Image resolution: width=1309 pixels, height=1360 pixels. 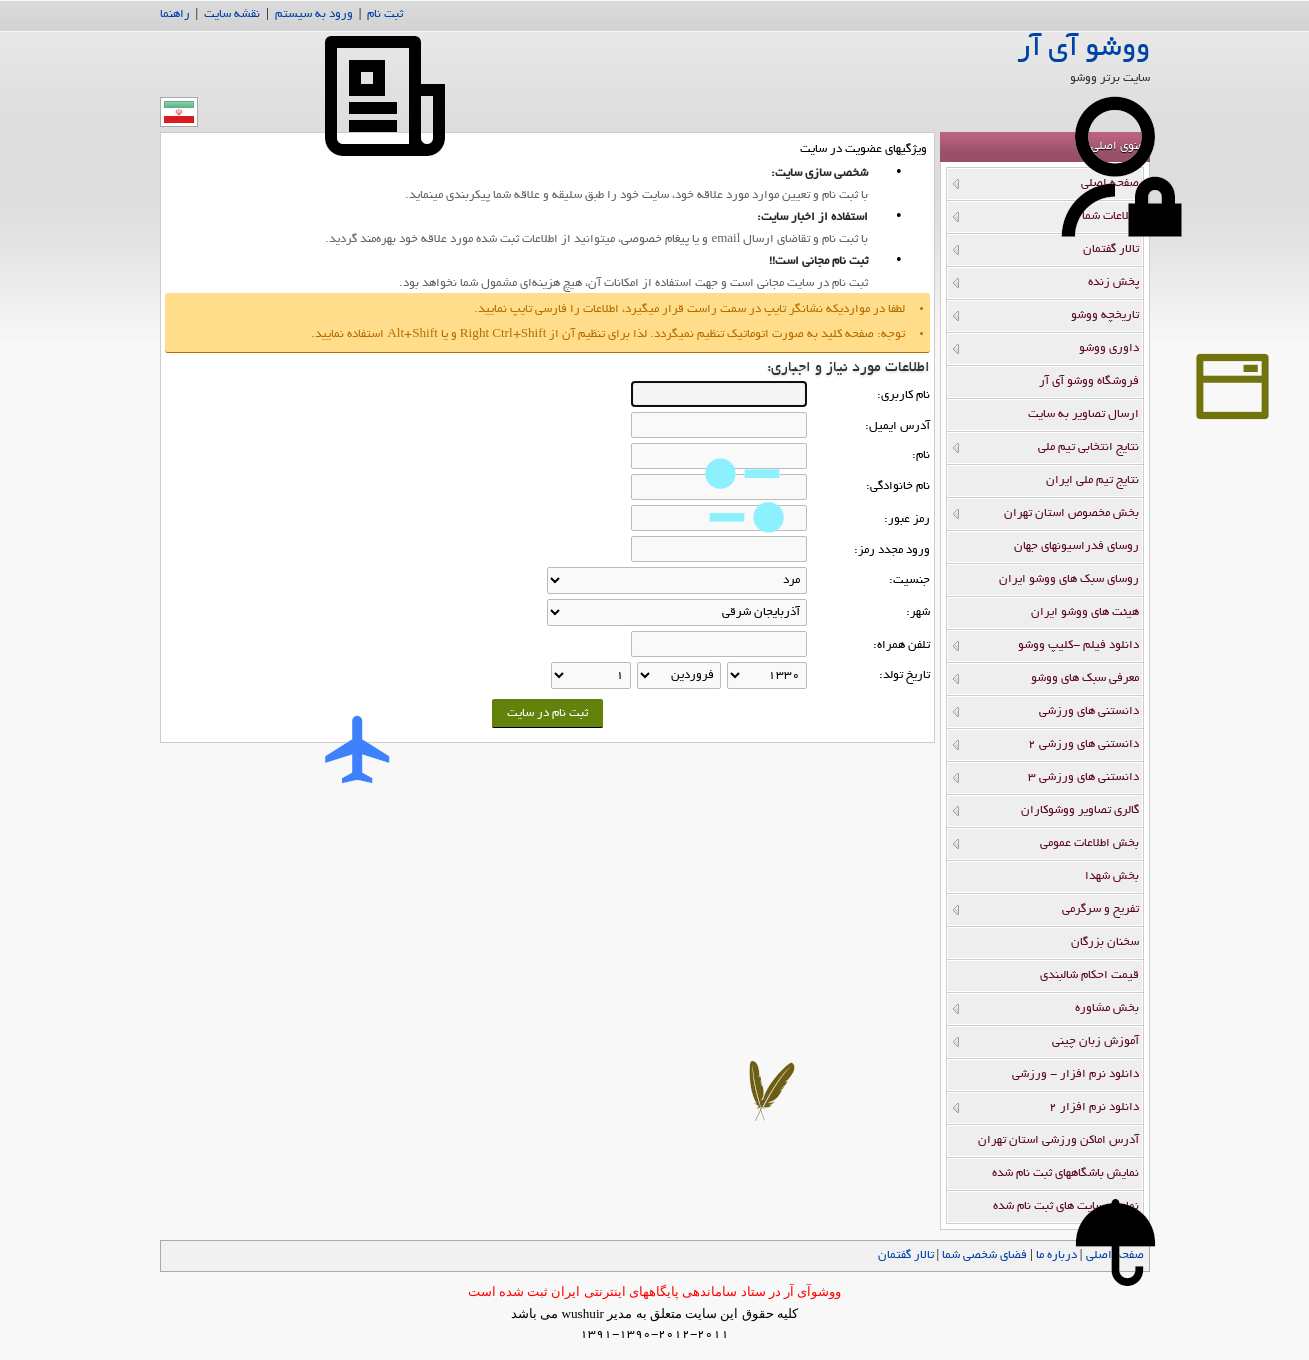 I want to click on apache maven project or build tool, so click(x=772, y=1091).